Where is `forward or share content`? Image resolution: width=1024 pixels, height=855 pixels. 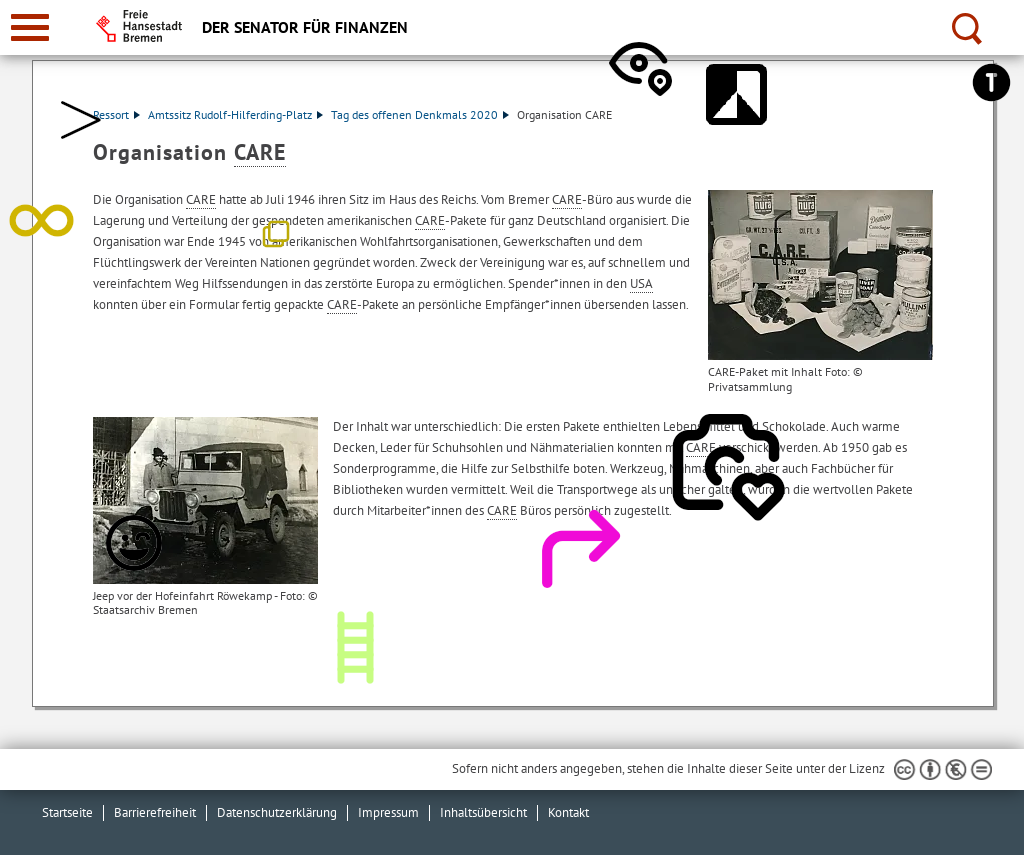
forward or share content is located at coordinates (578, 551).